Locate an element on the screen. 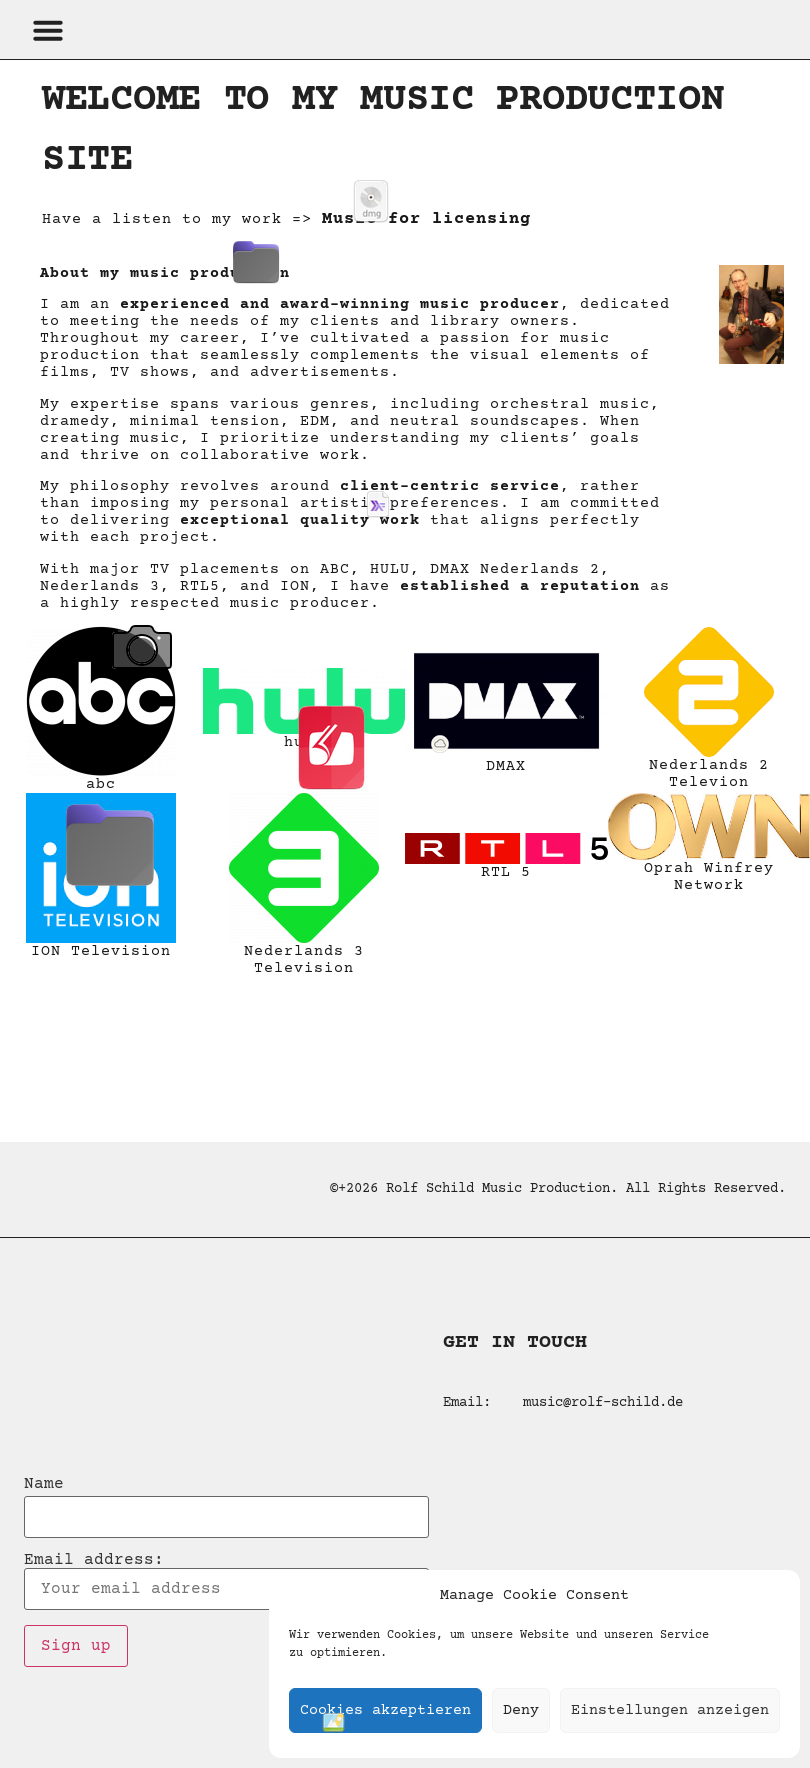  open folder to view contents is located at coordinates (110, 845).